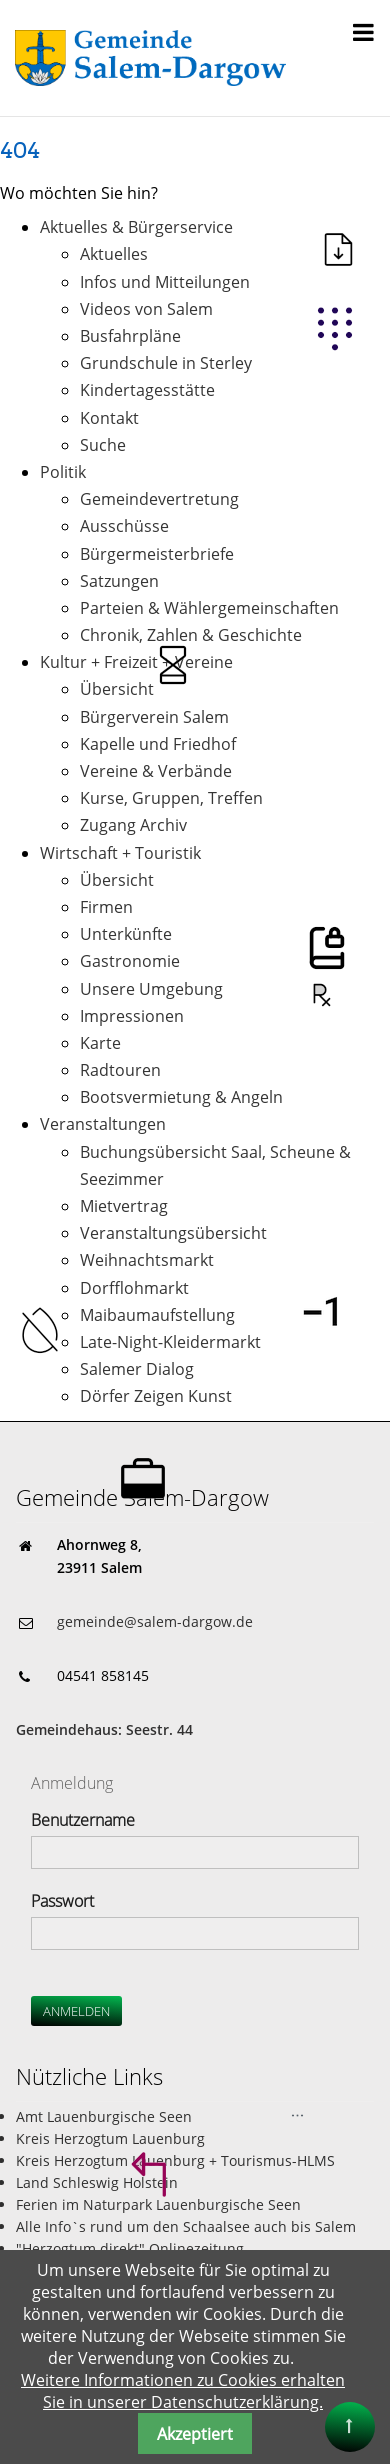 This screenshot has height=2464, width=390. Describe the element at coordinates (173, 665) in the screenshot. I see `indicates time is running low` at that location.